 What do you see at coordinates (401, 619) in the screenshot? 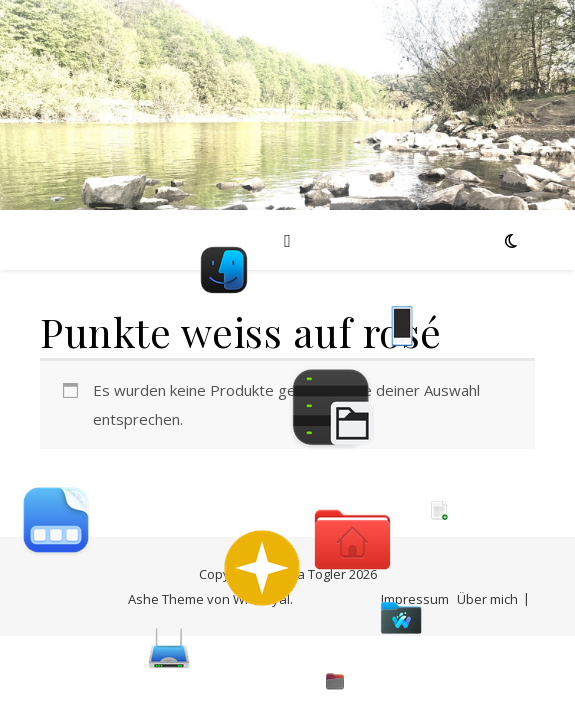
I see `open waterfox browser files folder` at bounding box center [401, 619].